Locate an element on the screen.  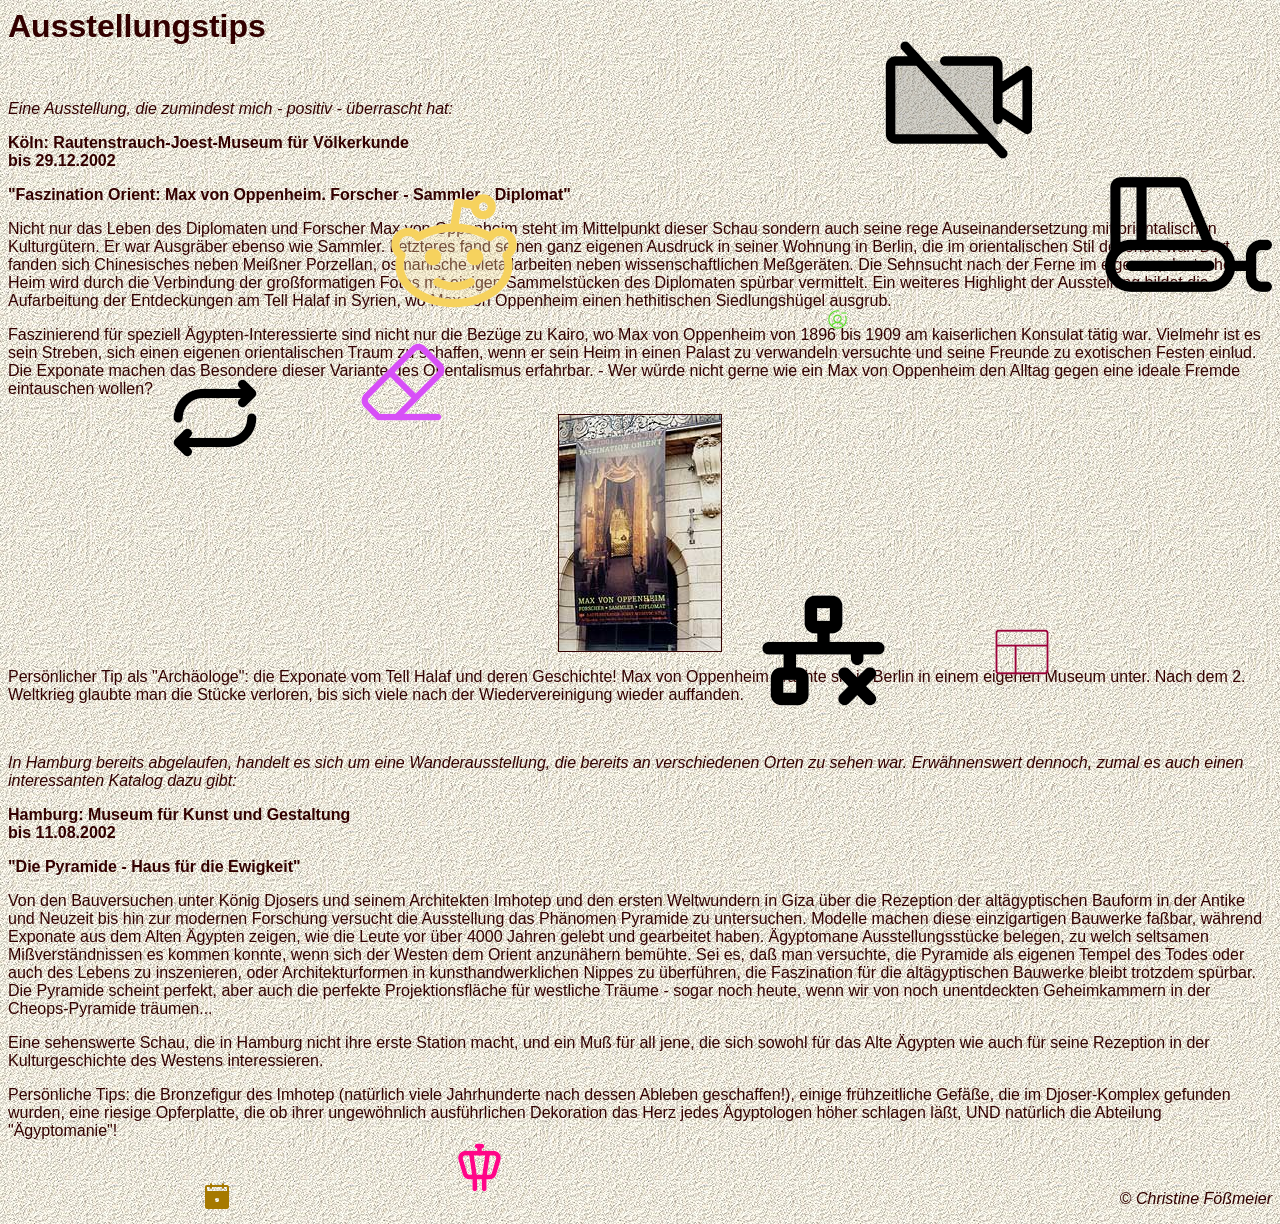
remove a user from your contacts is located at coordinates (837, 319).